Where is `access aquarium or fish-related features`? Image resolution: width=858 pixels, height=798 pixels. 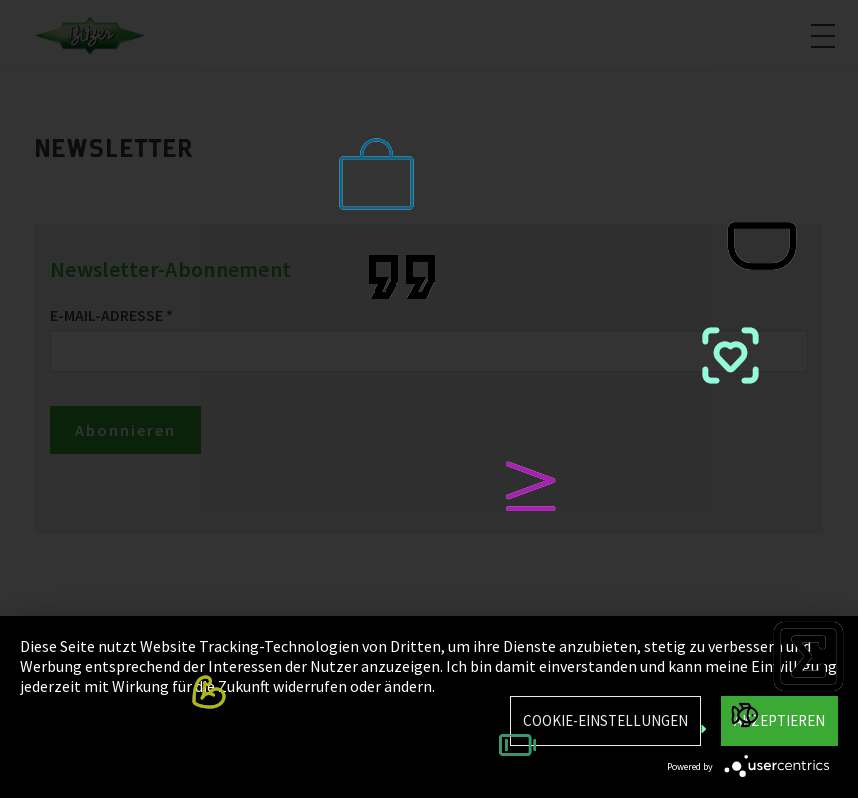 access aquarium or fish-related features is located at coordinates (745, 715).